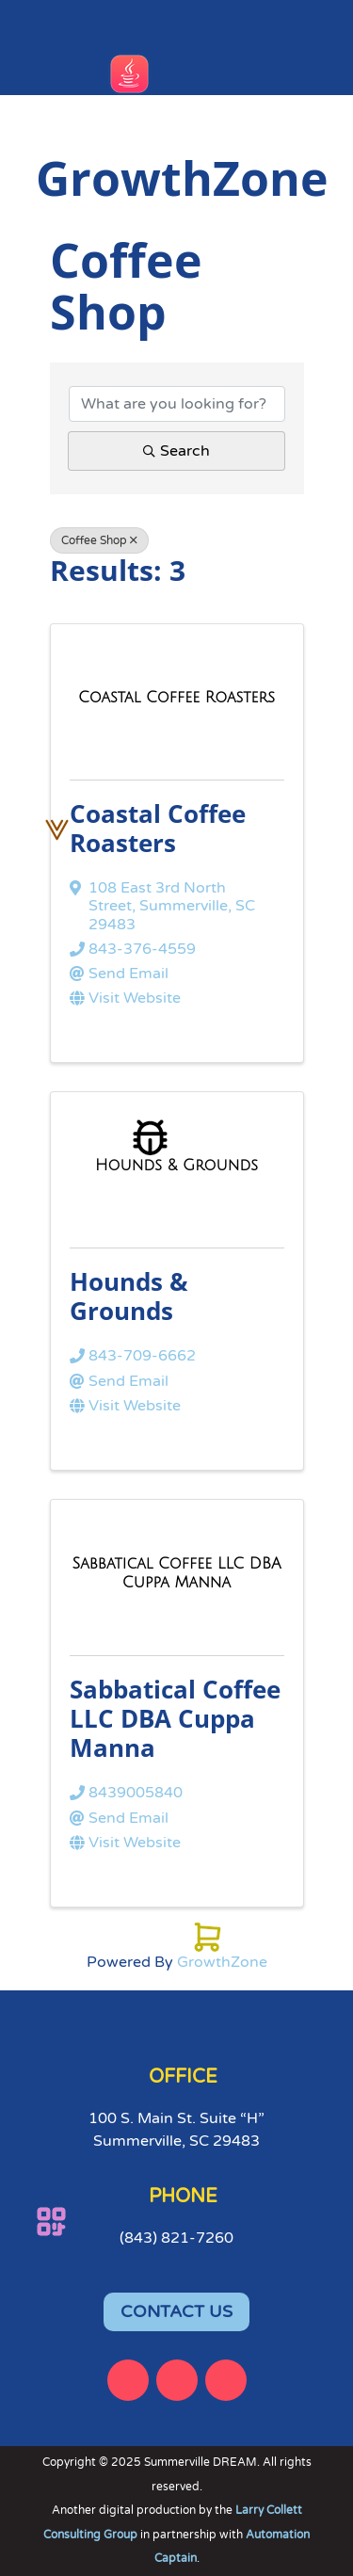  I want to click on scan a qr code, so click(51, 2221).